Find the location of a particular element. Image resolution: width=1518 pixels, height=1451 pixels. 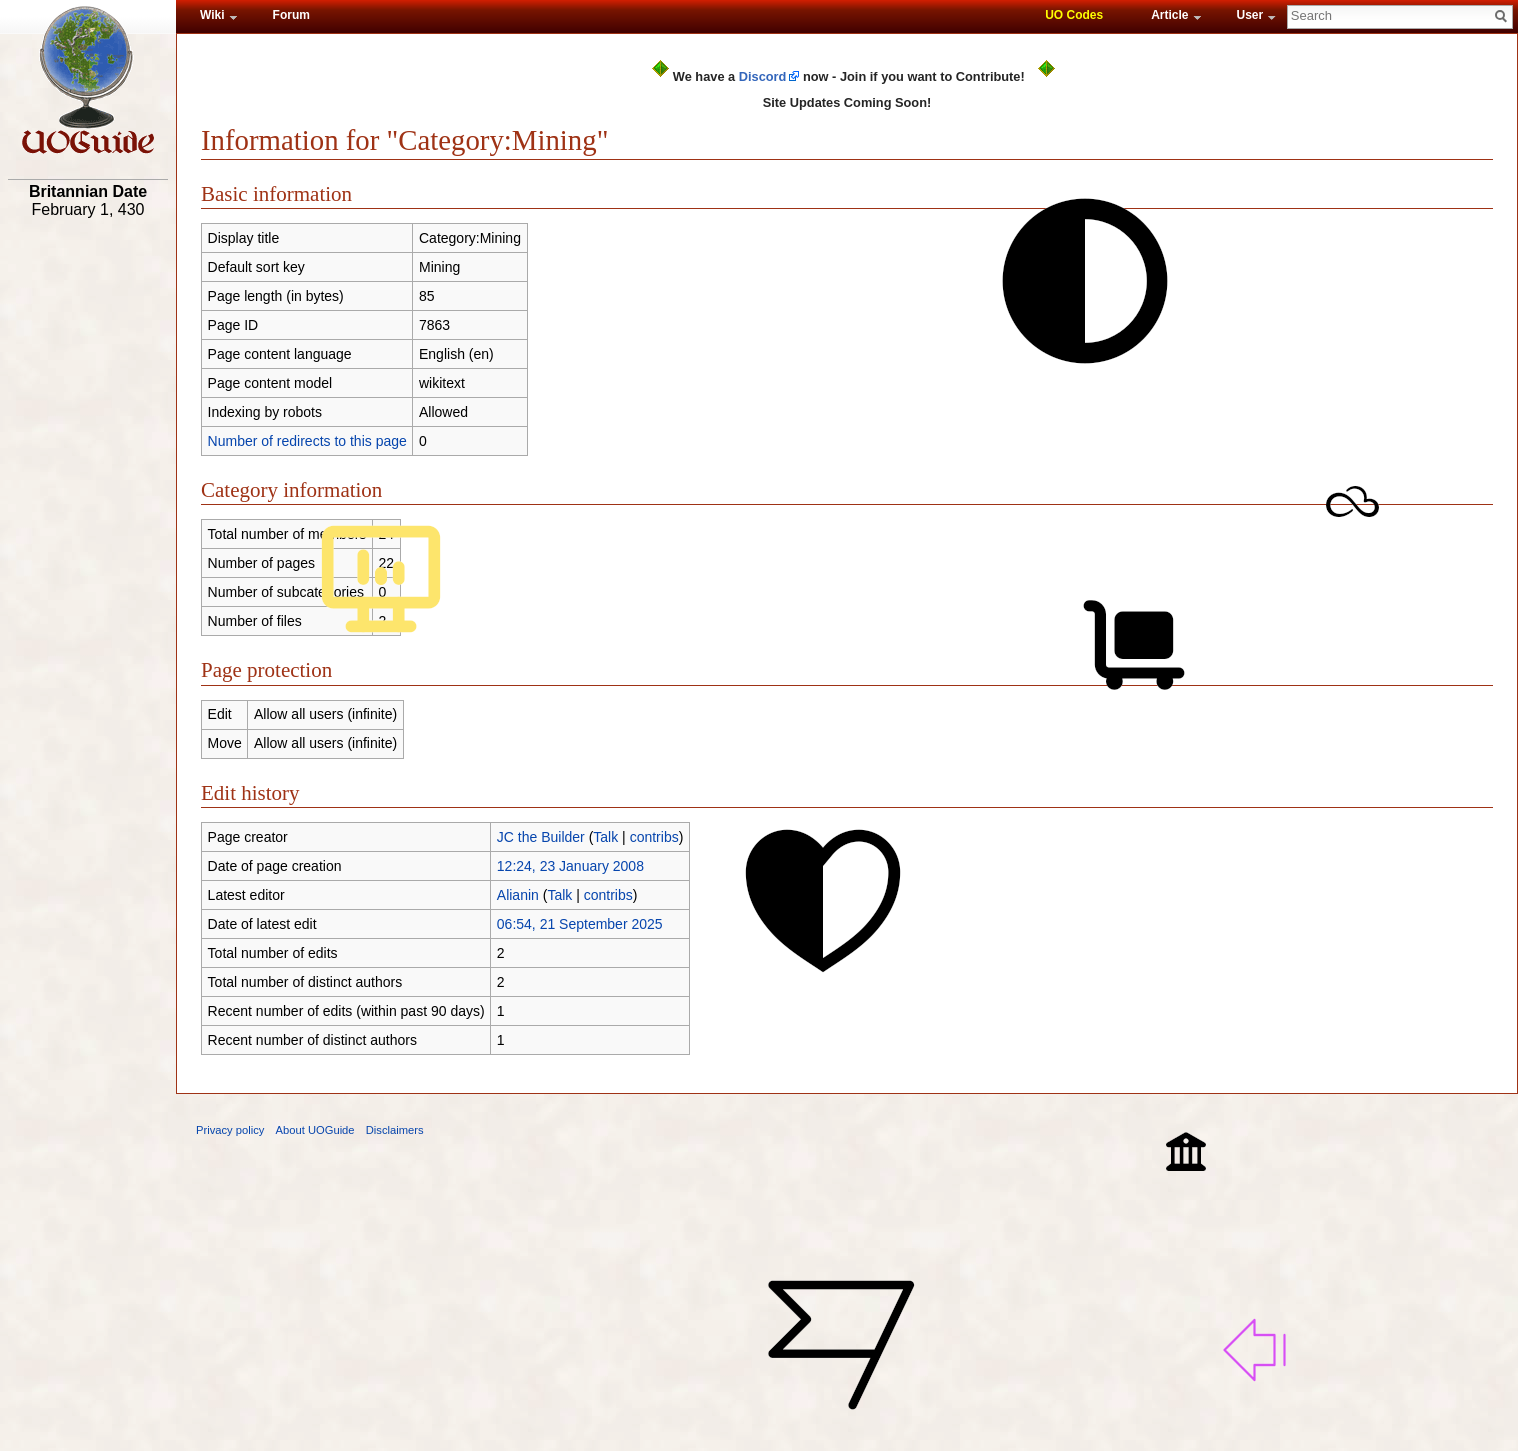

go back to previous screen is located at coordinates (1257, 1350).